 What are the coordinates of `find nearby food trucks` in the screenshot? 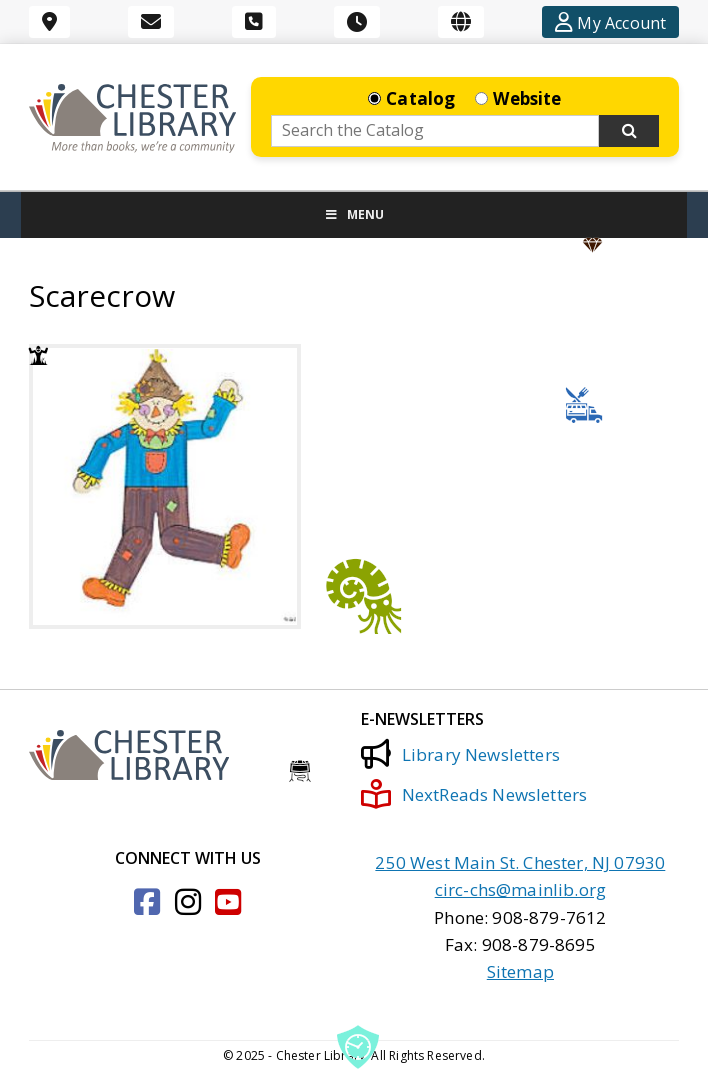 It's located at (584, 405).